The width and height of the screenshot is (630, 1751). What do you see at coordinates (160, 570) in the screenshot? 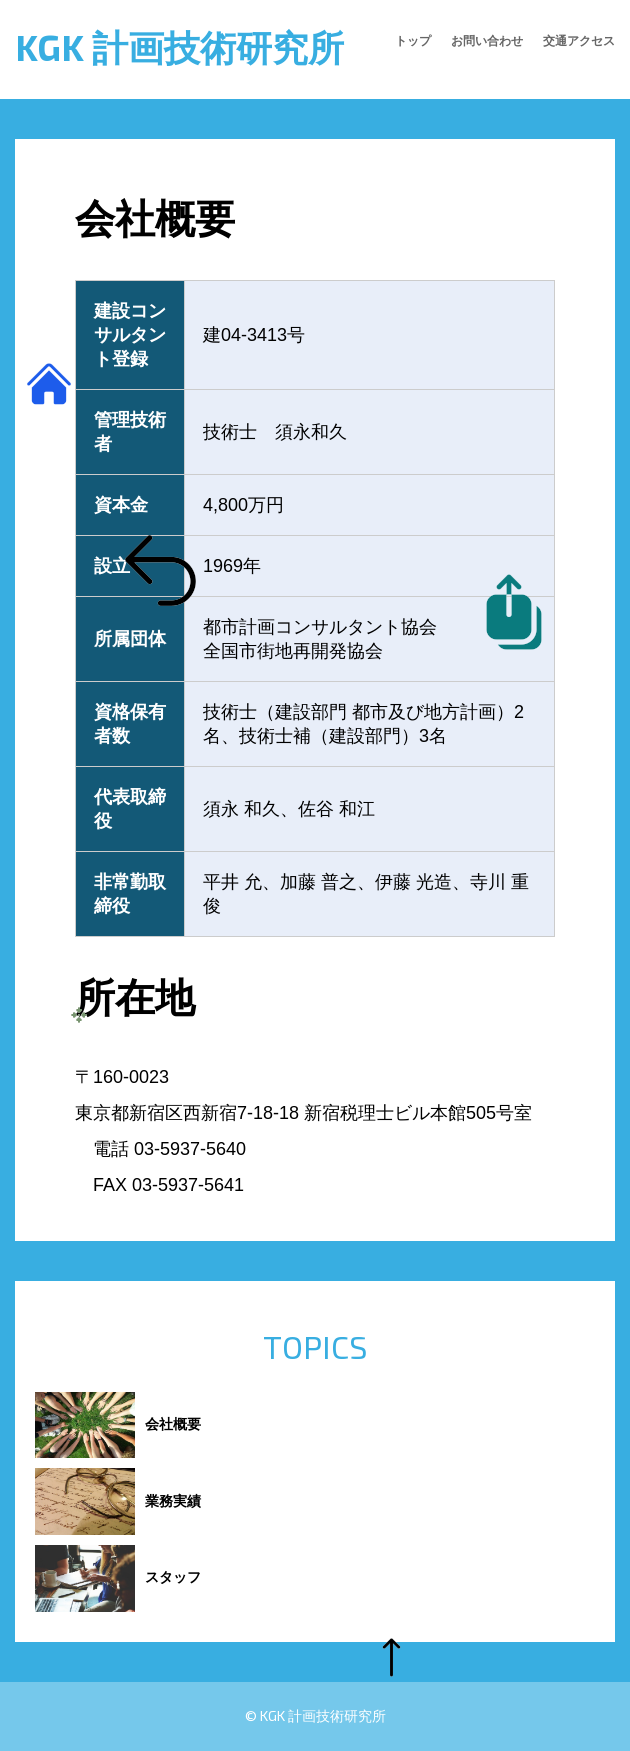
I see `undo the last action` at bounding box center [160, 570].